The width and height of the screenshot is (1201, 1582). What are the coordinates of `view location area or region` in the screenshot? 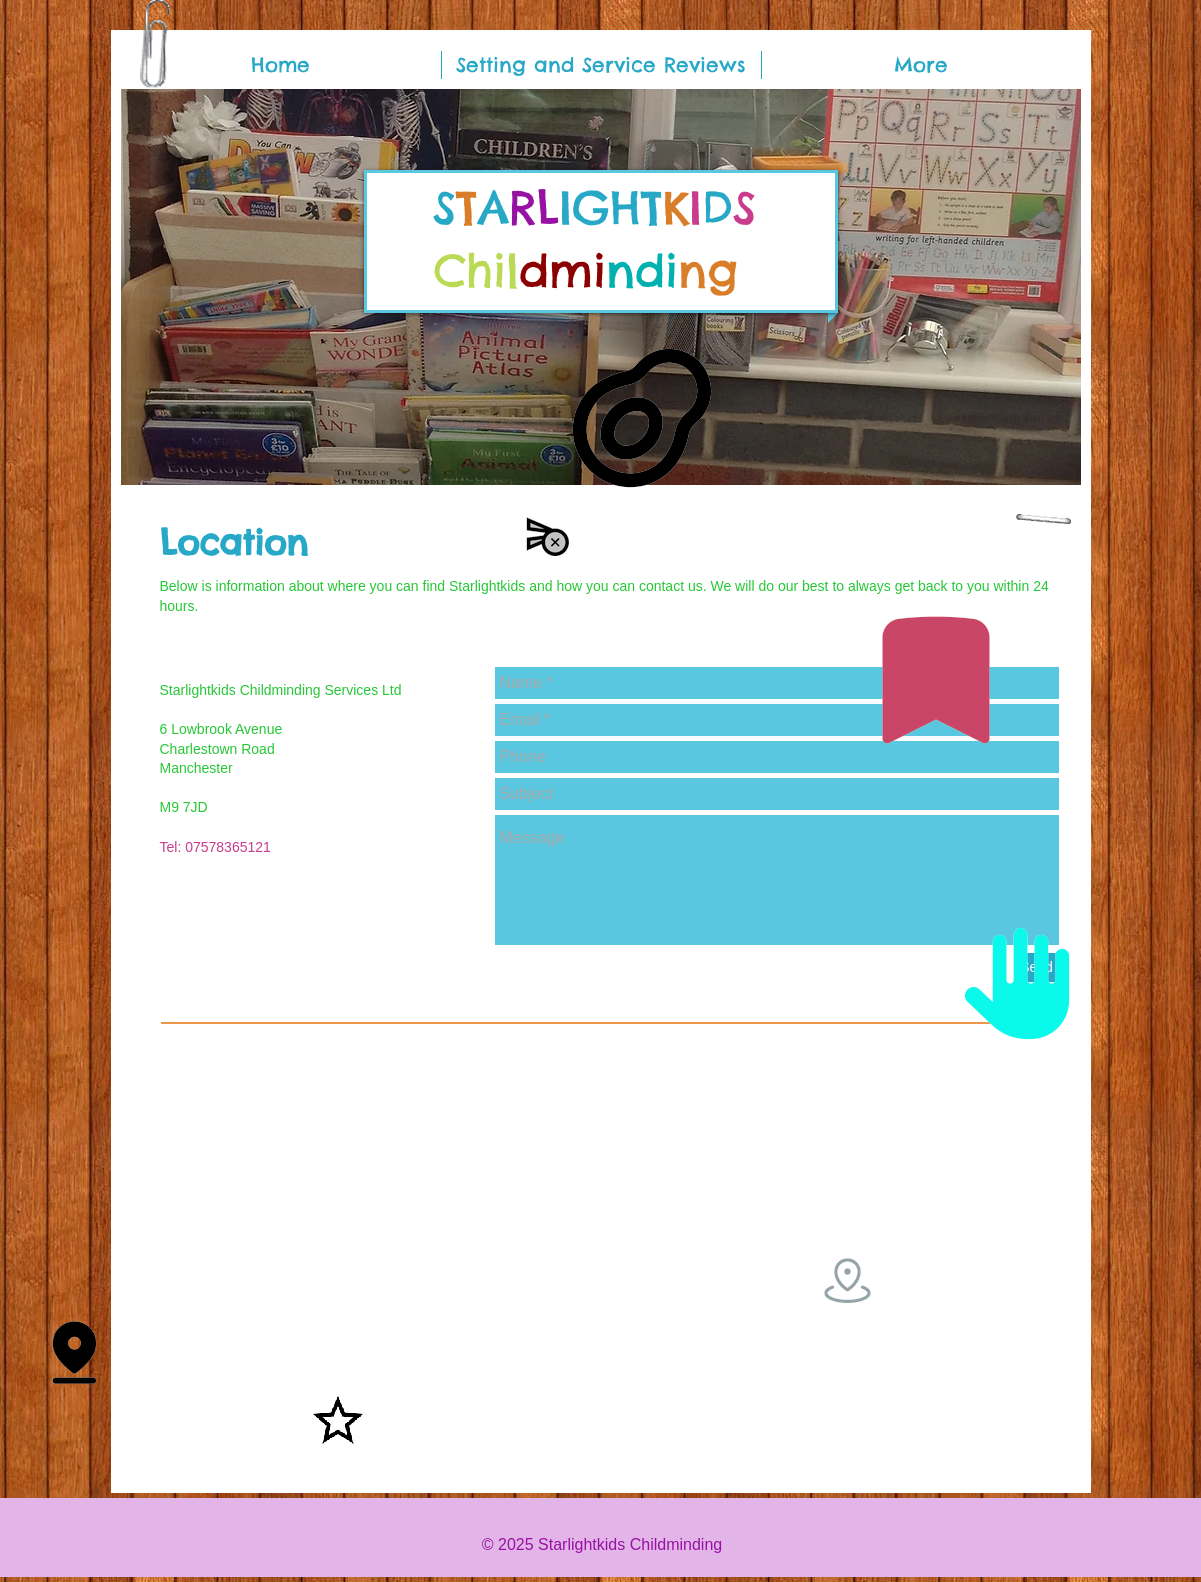 It's located at (847, 1281).